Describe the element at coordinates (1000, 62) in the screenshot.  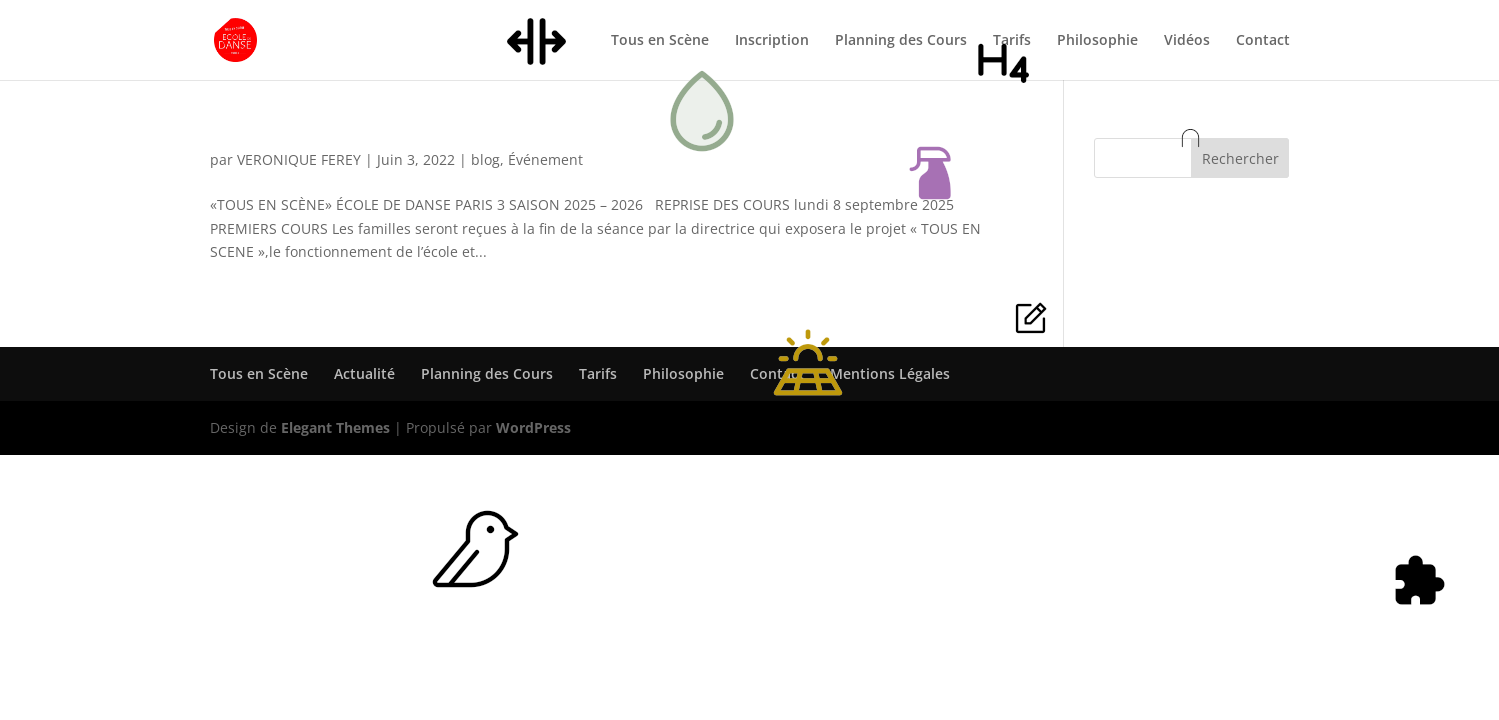
I see `format text as heading level 4` at that location.